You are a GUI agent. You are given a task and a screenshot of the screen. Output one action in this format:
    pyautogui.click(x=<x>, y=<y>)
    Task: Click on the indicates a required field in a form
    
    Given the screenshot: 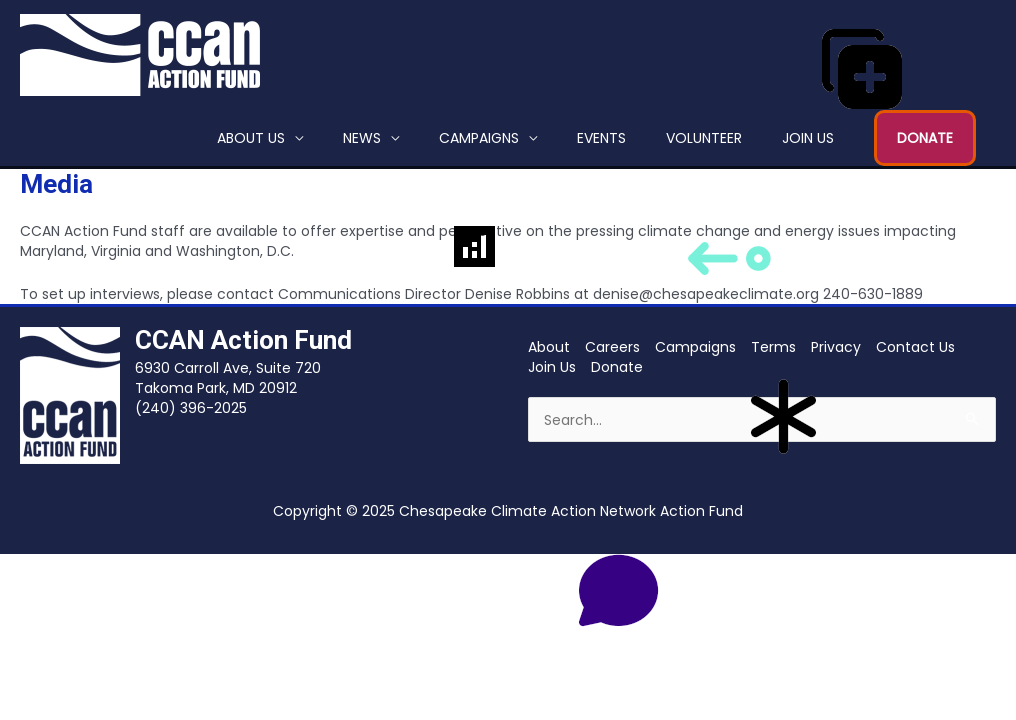 What is the action you would take?
    pyautogui.click(x=783, y=416)
    